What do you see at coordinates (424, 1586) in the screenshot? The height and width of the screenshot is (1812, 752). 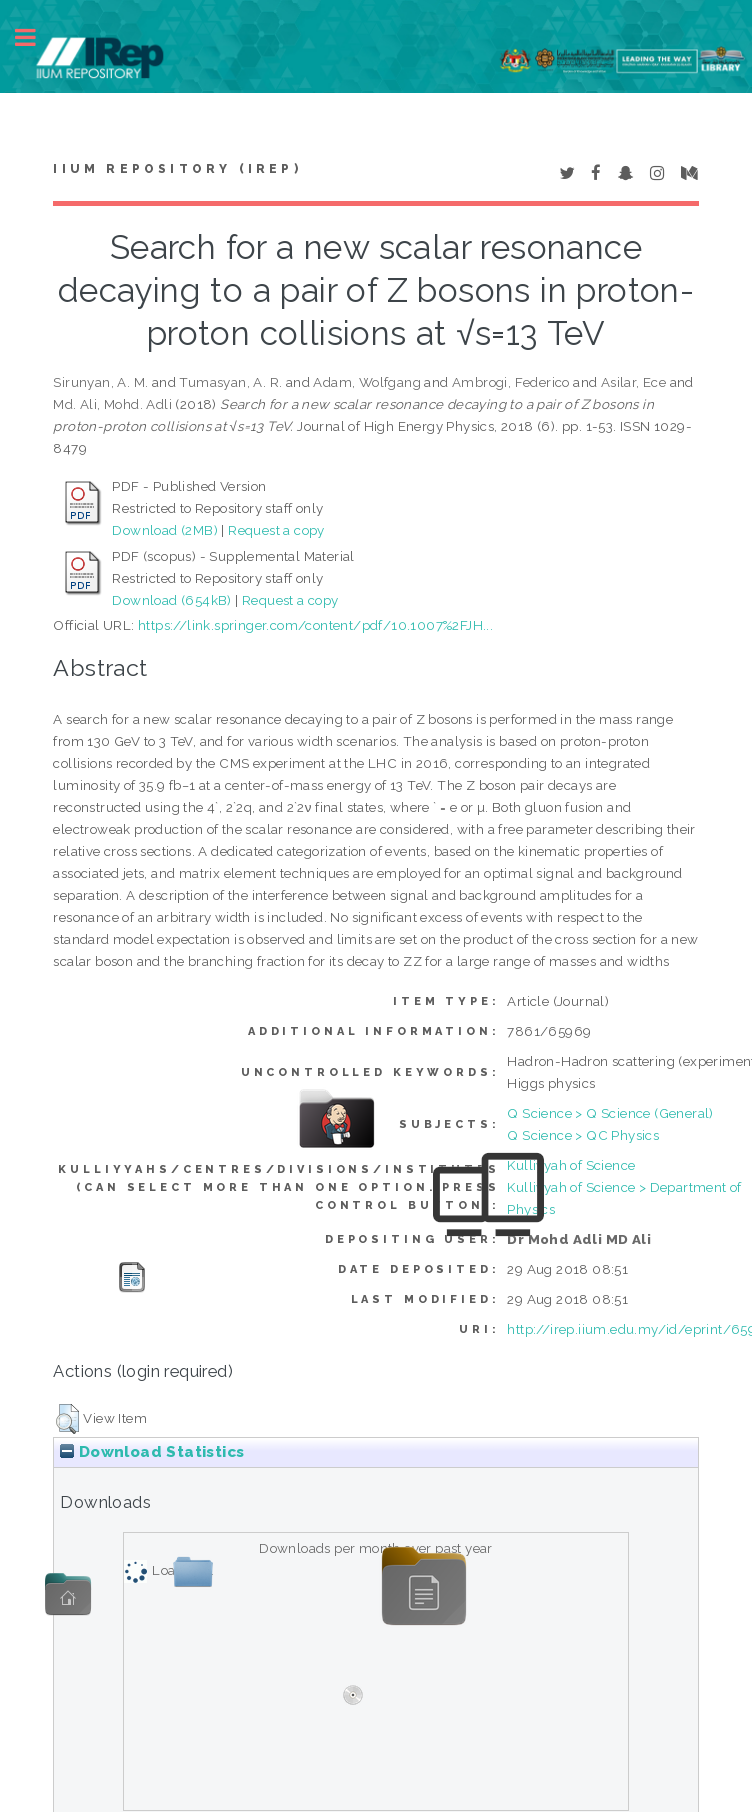 I see `open your documents folder` at bounding box center [424, 1586].